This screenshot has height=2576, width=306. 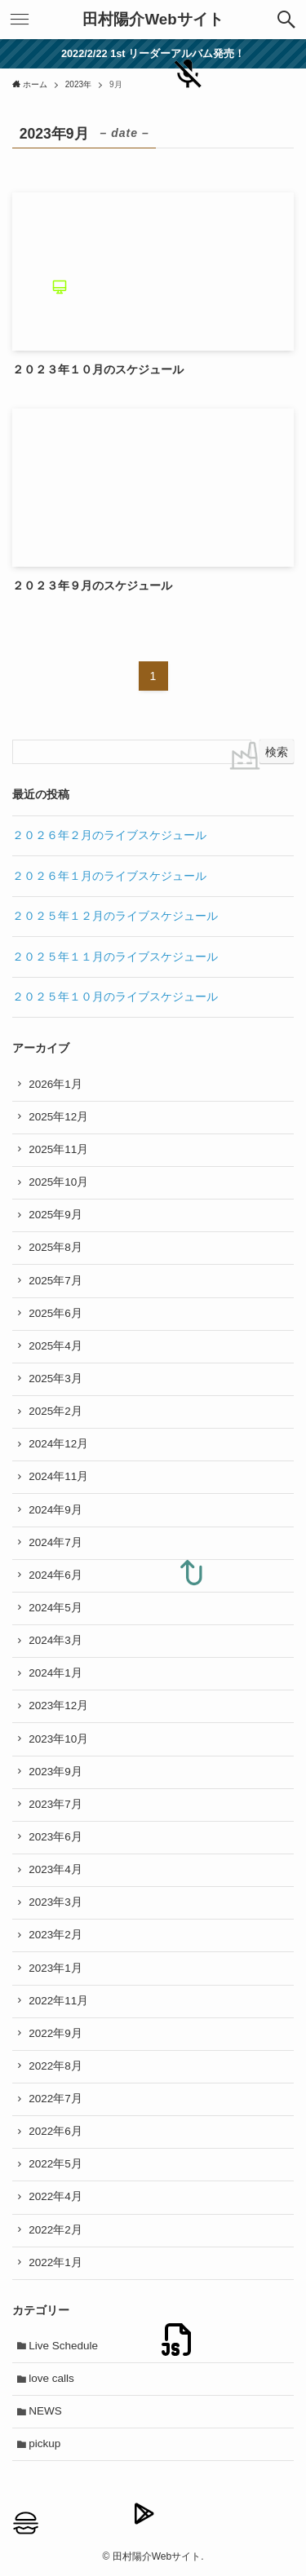 What do you see at coordinates (25, 2523) in the screenshot?
I see `food or restaurant category` at bounding box center [25, 2523].